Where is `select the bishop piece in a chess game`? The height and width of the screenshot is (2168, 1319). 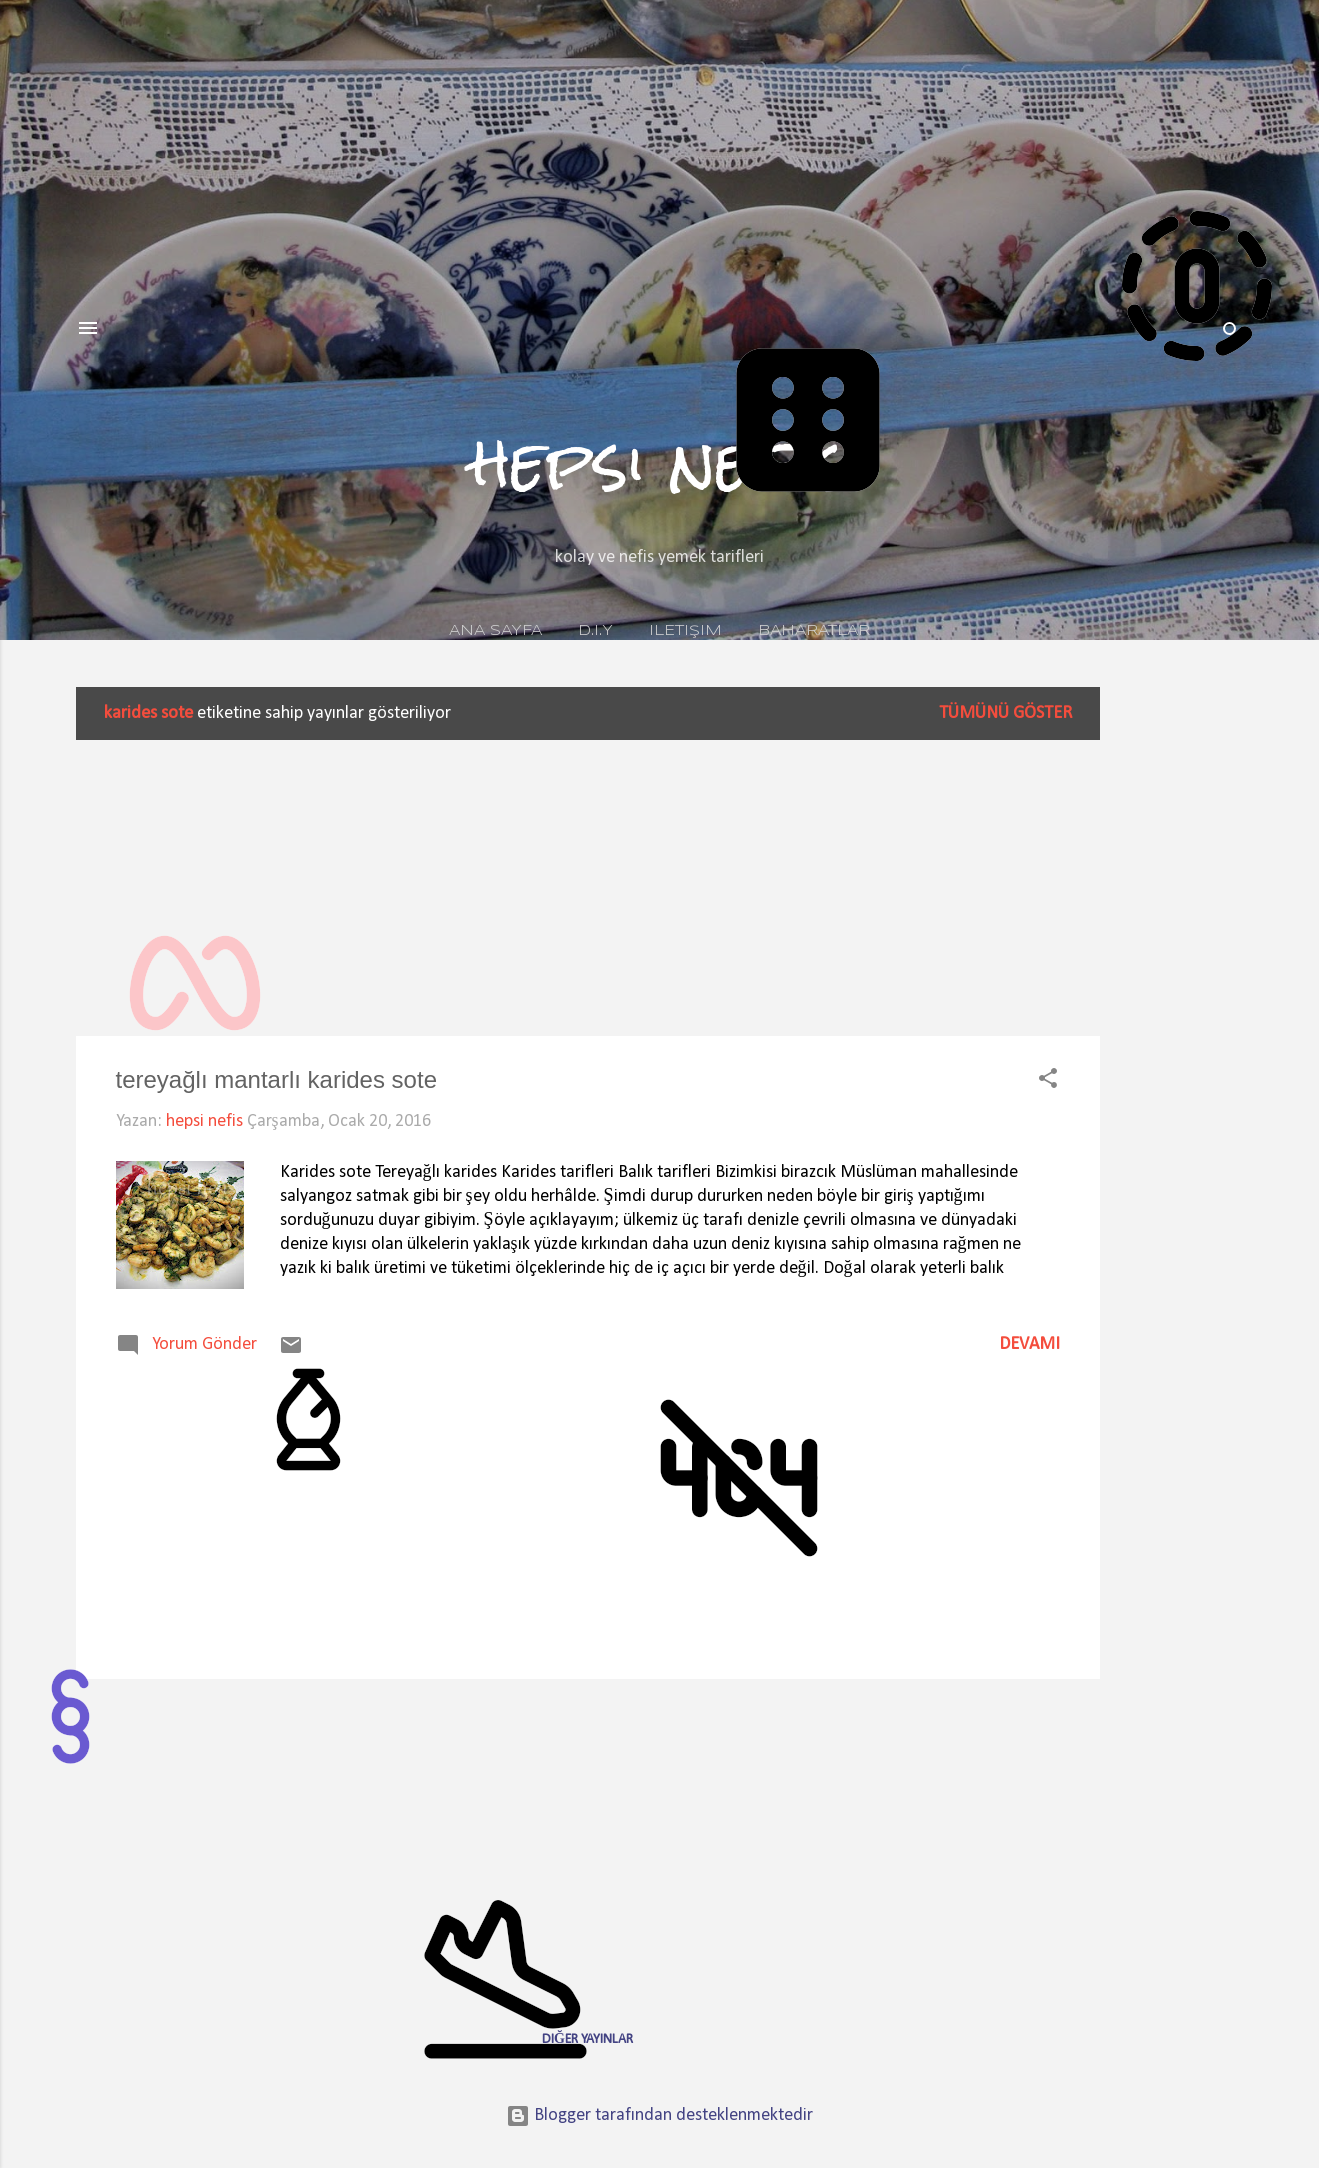 select the bishop piece in a chess game is located at coordinates (308, 1419).